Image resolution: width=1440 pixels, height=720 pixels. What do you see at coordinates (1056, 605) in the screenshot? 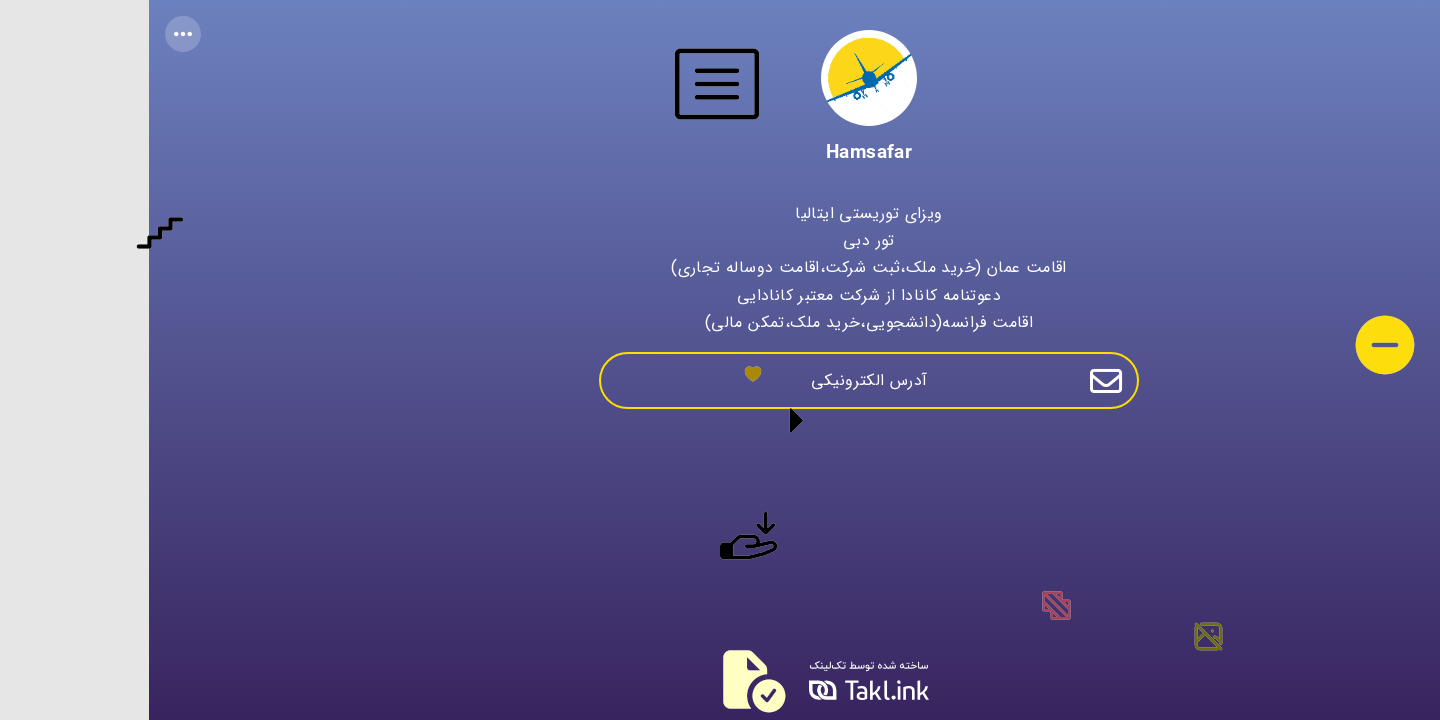
I see `merge or unite selected layers` at bounding box center [1056, 605].